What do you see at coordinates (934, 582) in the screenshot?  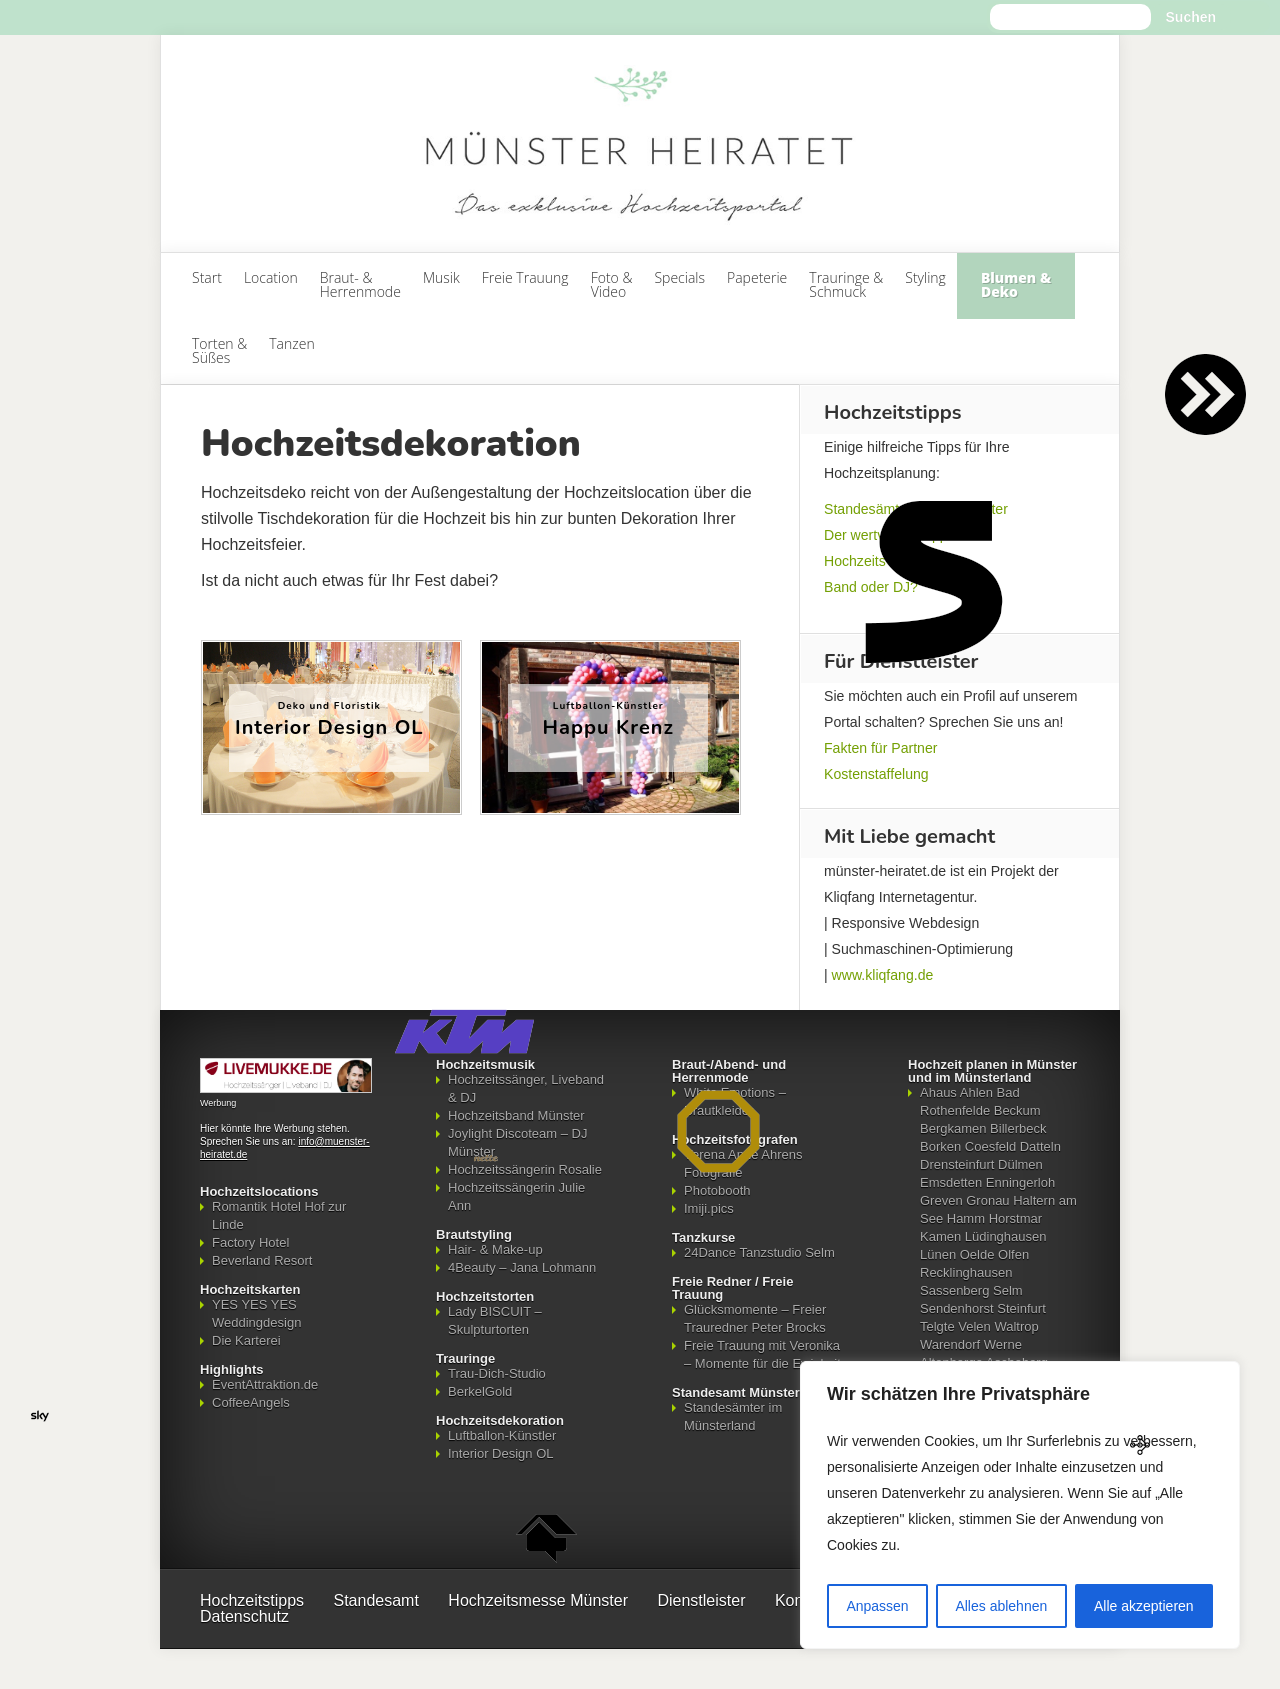 I see `visit softpedia website` at bounding box center [934, 582].